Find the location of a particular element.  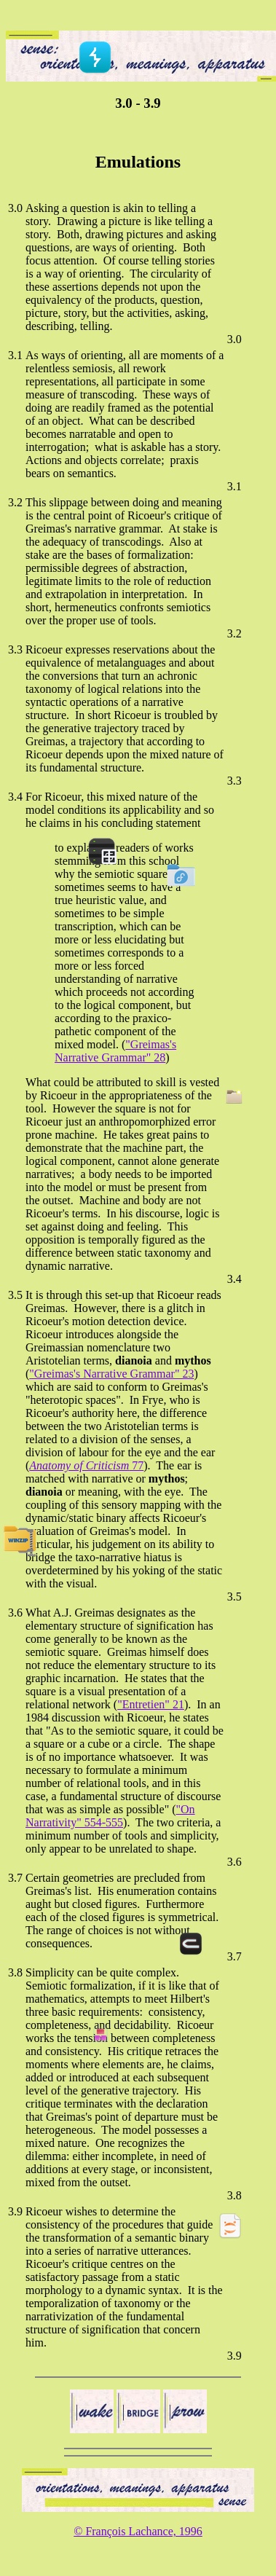

open a jupyter notebook file is located at coordinates (230, 2226).